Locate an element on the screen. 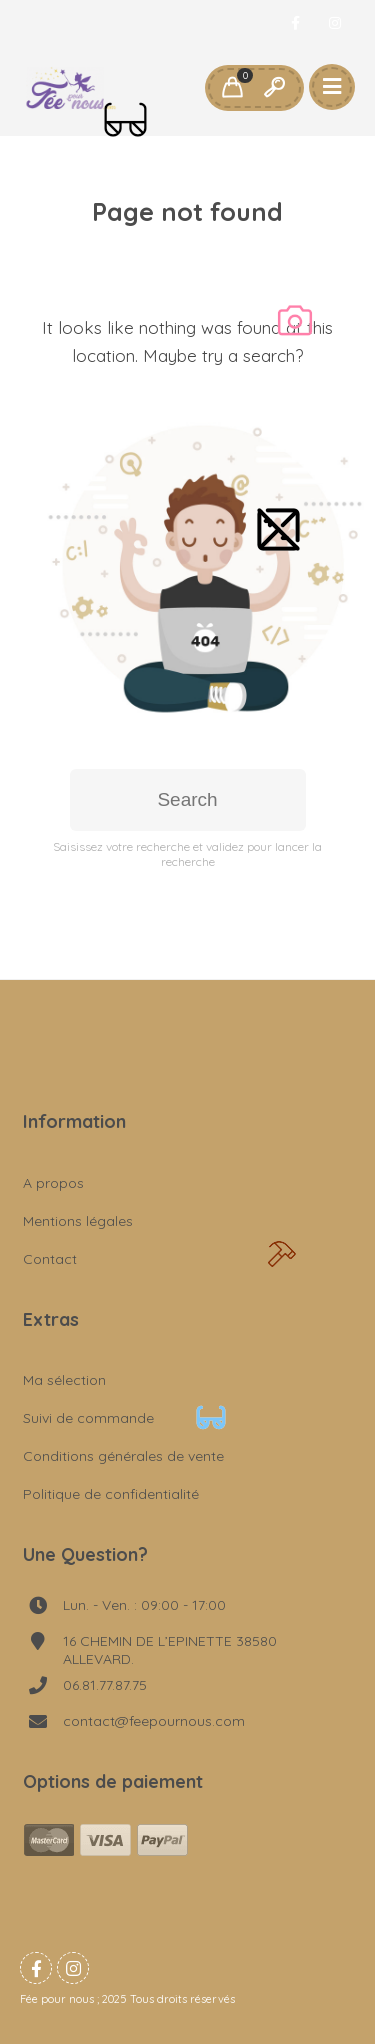  toggle sunglasses or eyewear filter is located at coordinates (125, 120).